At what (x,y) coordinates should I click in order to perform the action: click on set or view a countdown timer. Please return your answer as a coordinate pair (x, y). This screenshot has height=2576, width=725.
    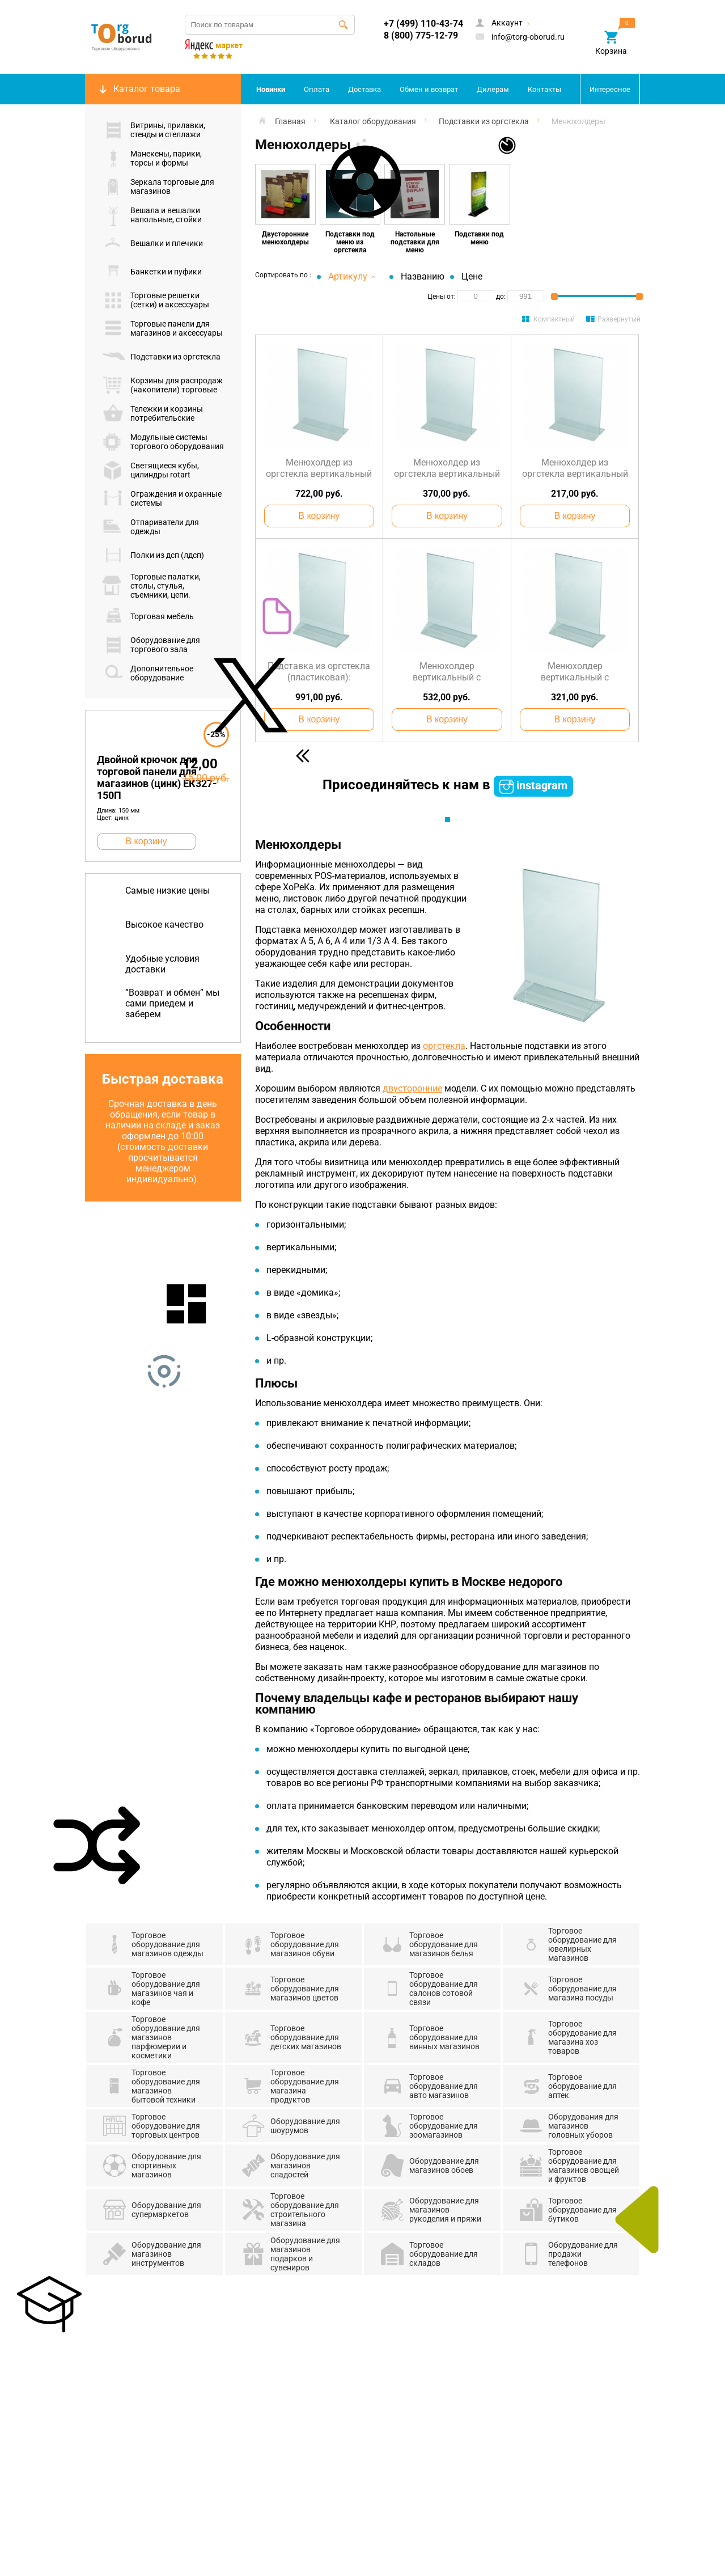
    Looking at the image, I should click on (507, 145).